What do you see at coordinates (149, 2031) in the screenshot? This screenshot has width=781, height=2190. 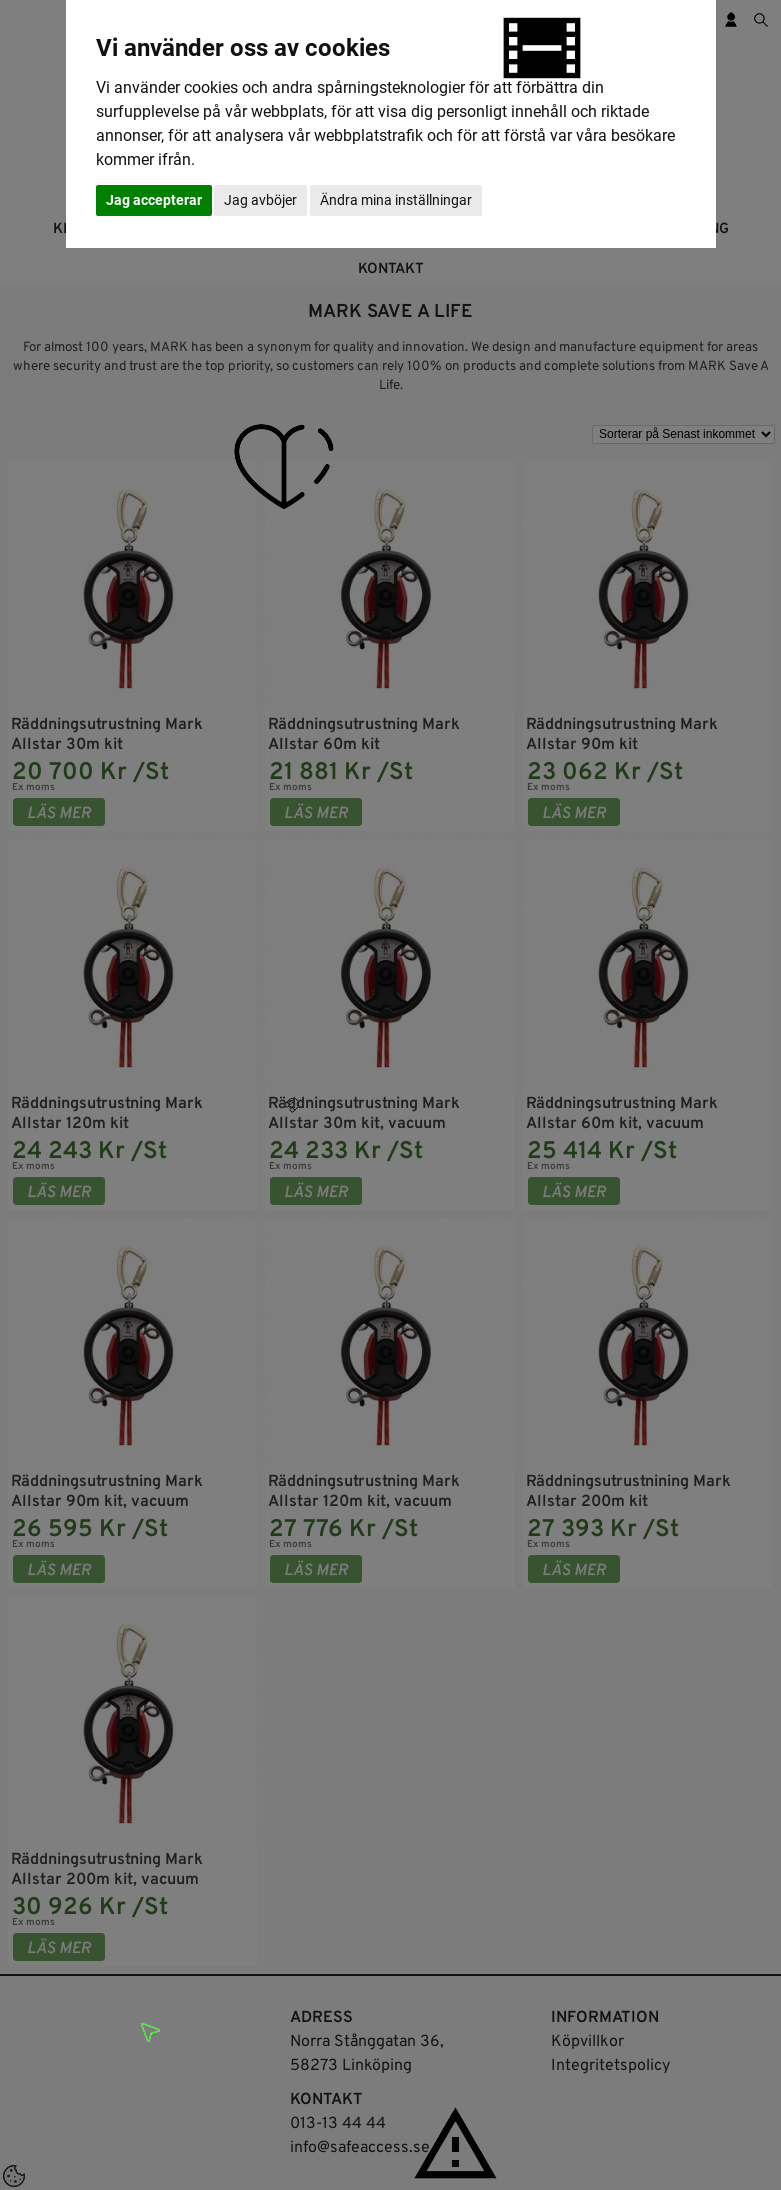 I see `tap to navigate to a destination` at bounding box center [149, 2031].